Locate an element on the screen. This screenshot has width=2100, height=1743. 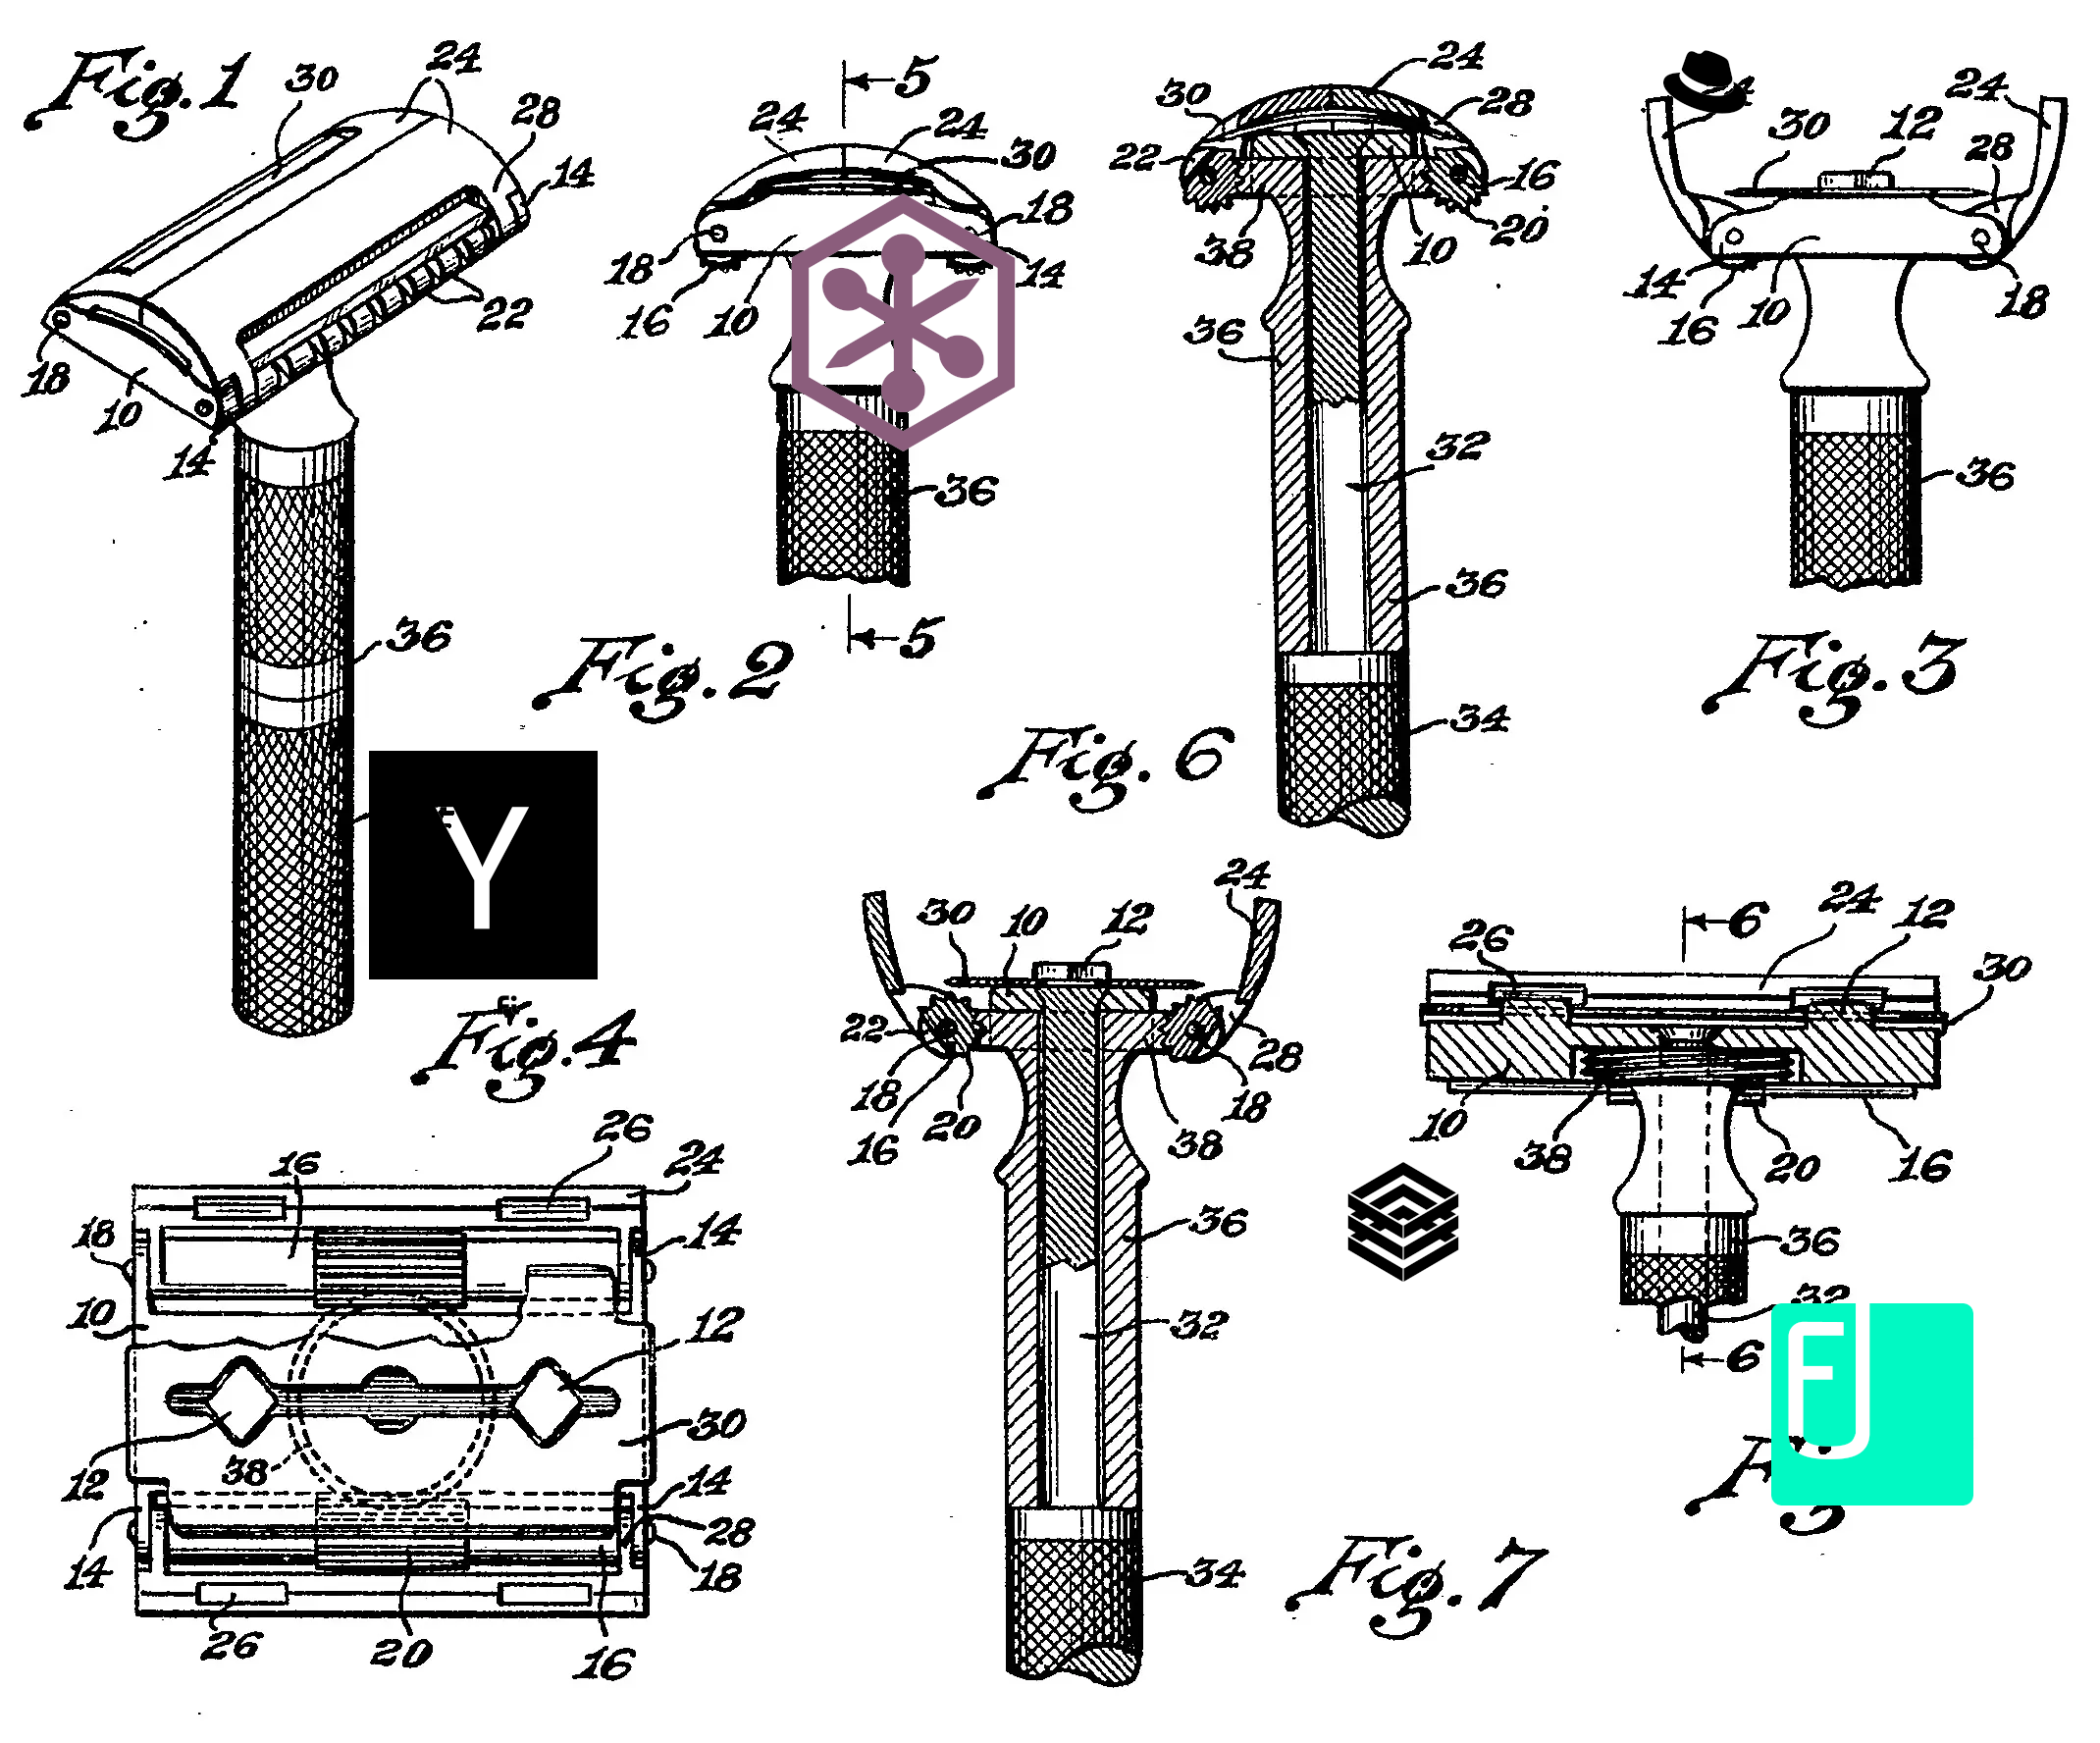
legacy games logo is located at coordinates (903, 322).